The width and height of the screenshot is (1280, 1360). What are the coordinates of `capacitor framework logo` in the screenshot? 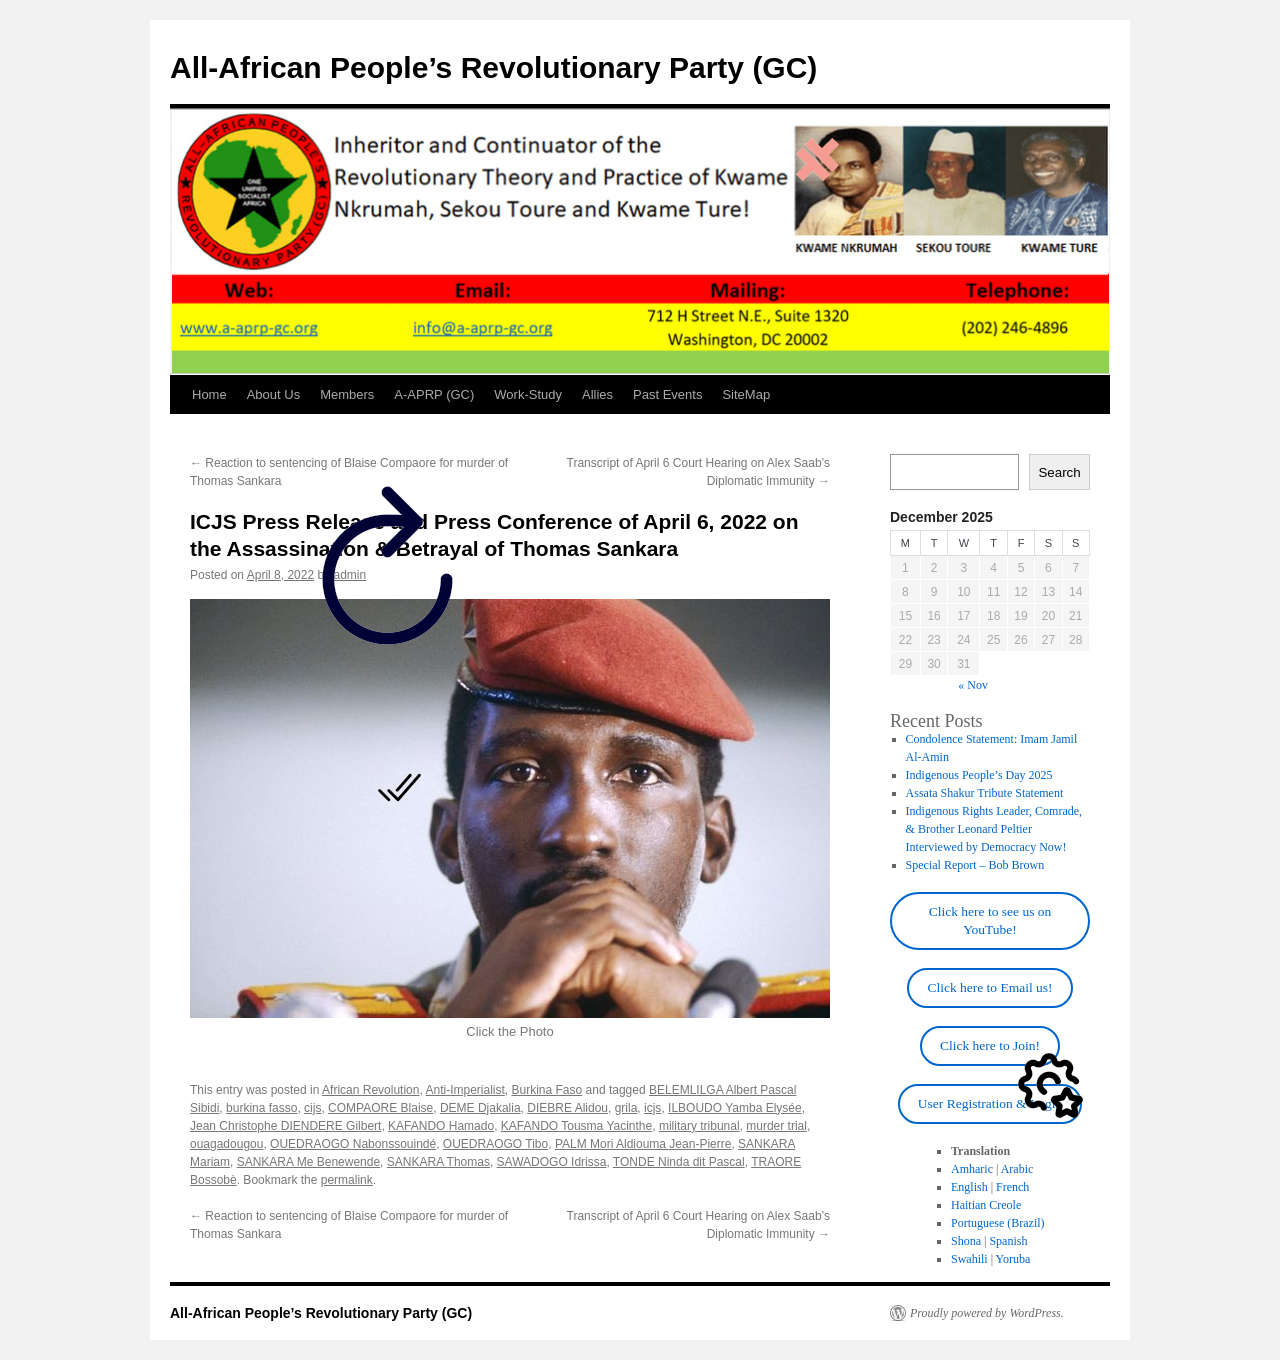 It's located at (817, 159).